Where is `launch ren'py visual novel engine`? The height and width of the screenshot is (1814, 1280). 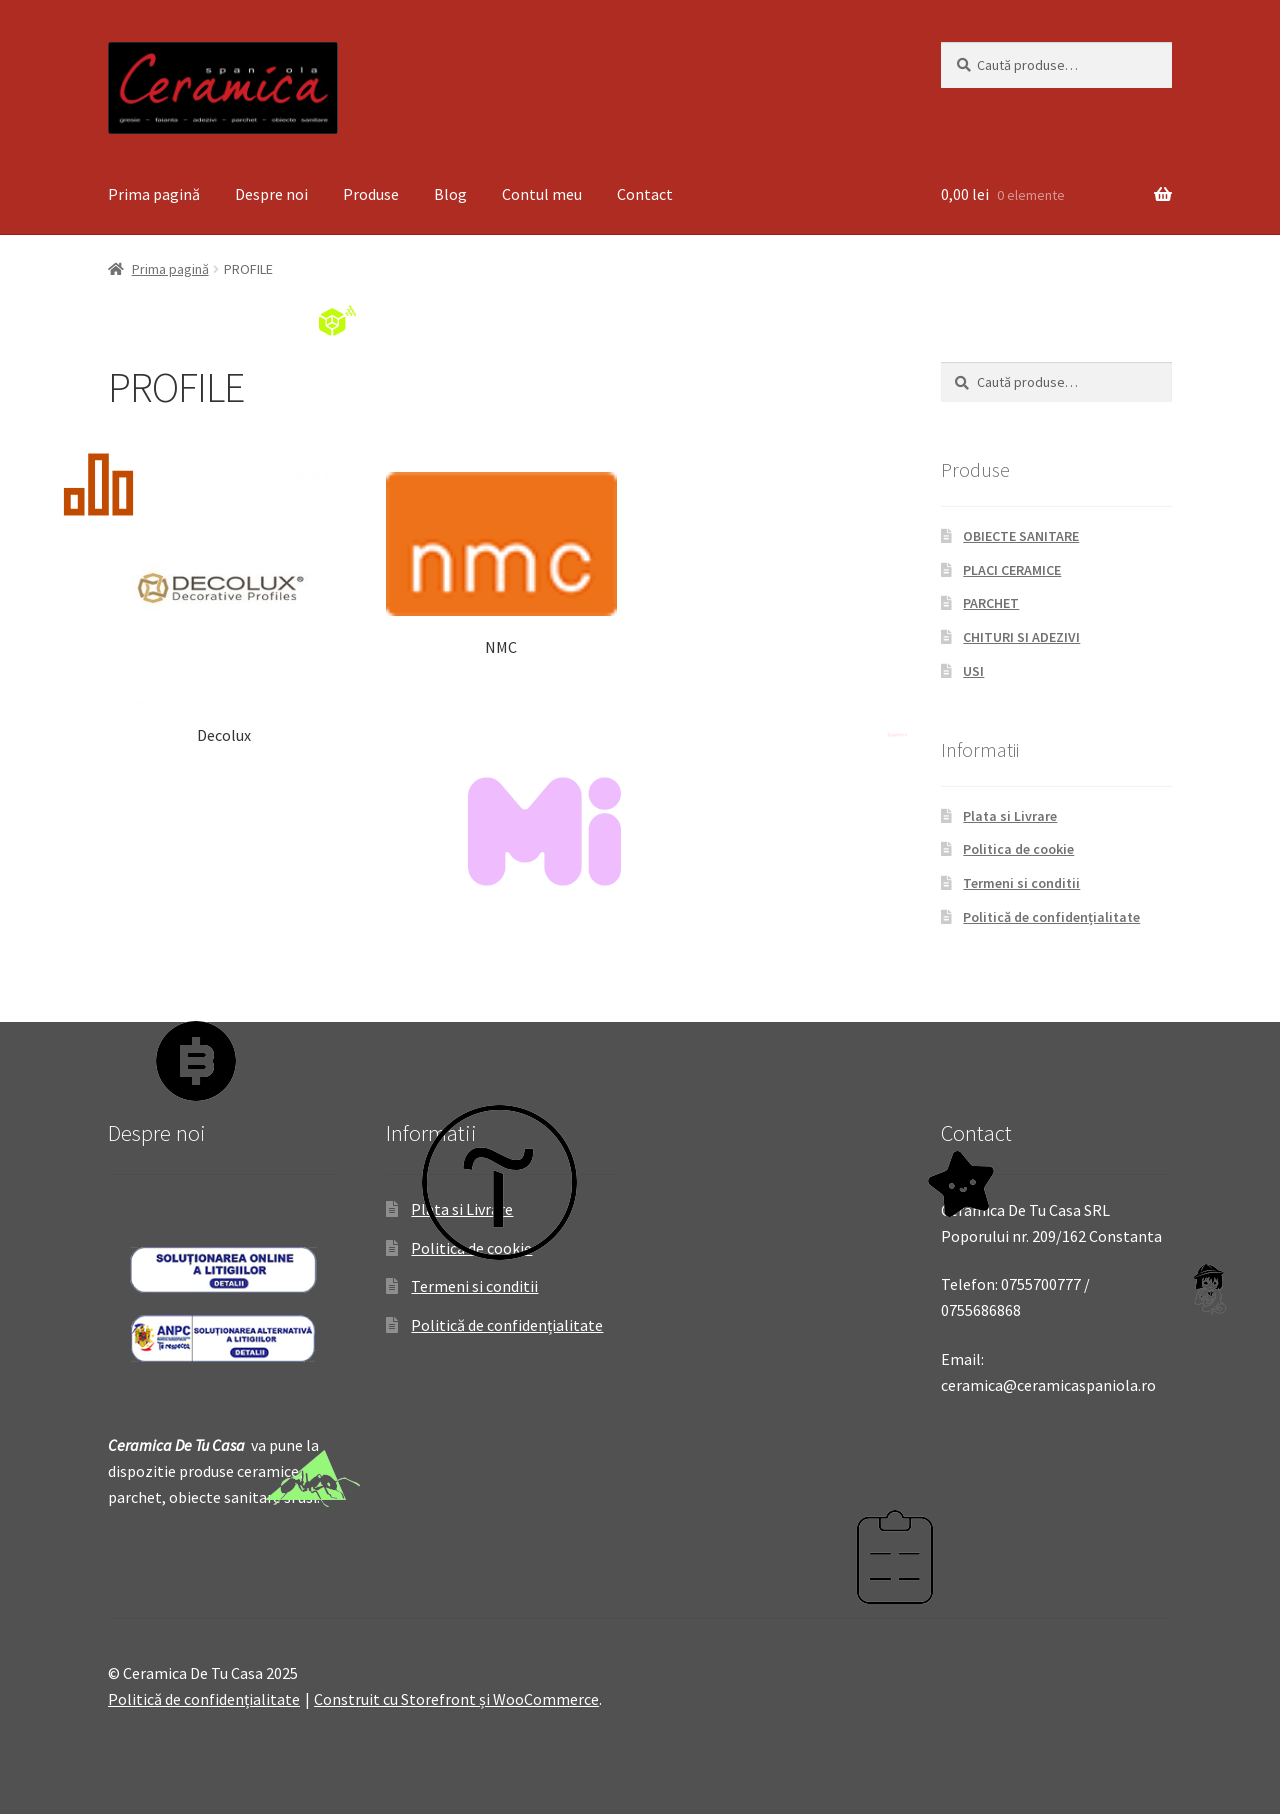
launch ren'py visual novel engine is located at coordinates (1209, 1289).